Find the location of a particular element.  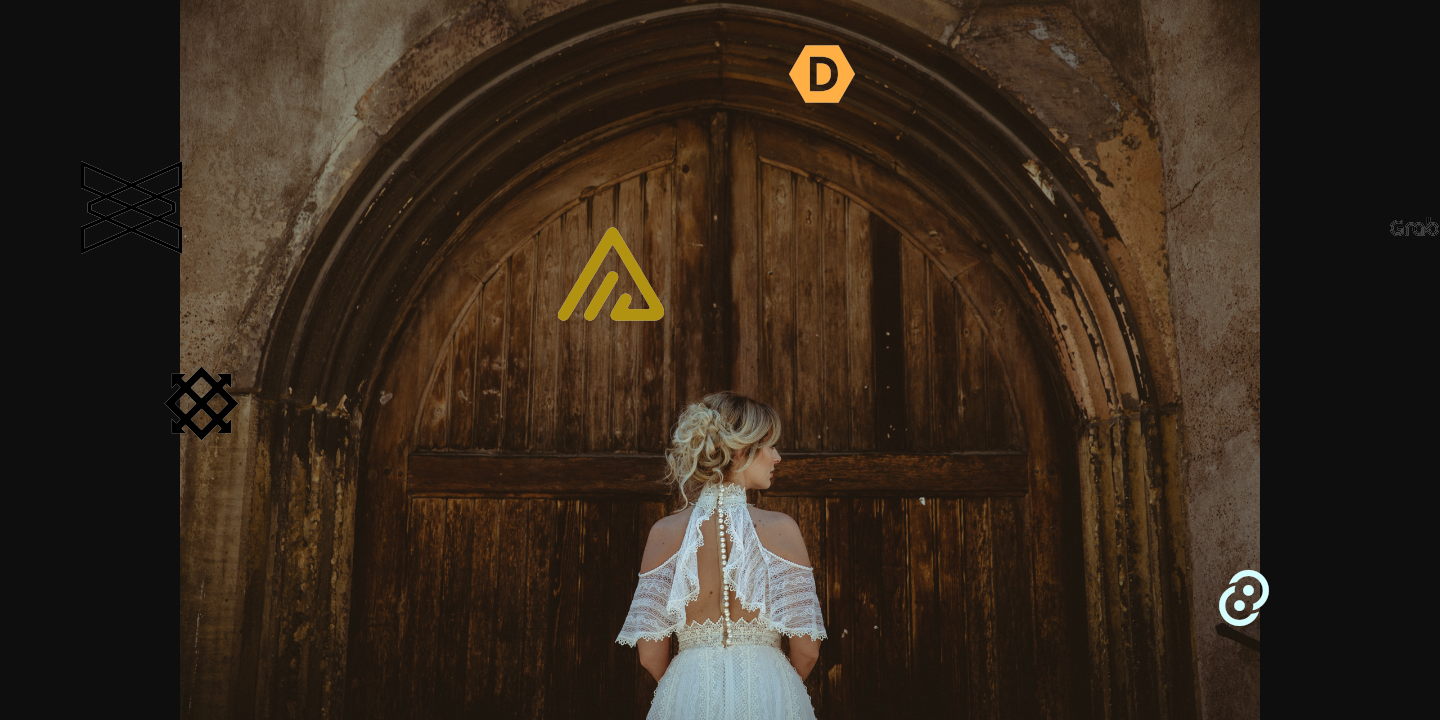

open the AList file management application is located at coordinates (611, 274).